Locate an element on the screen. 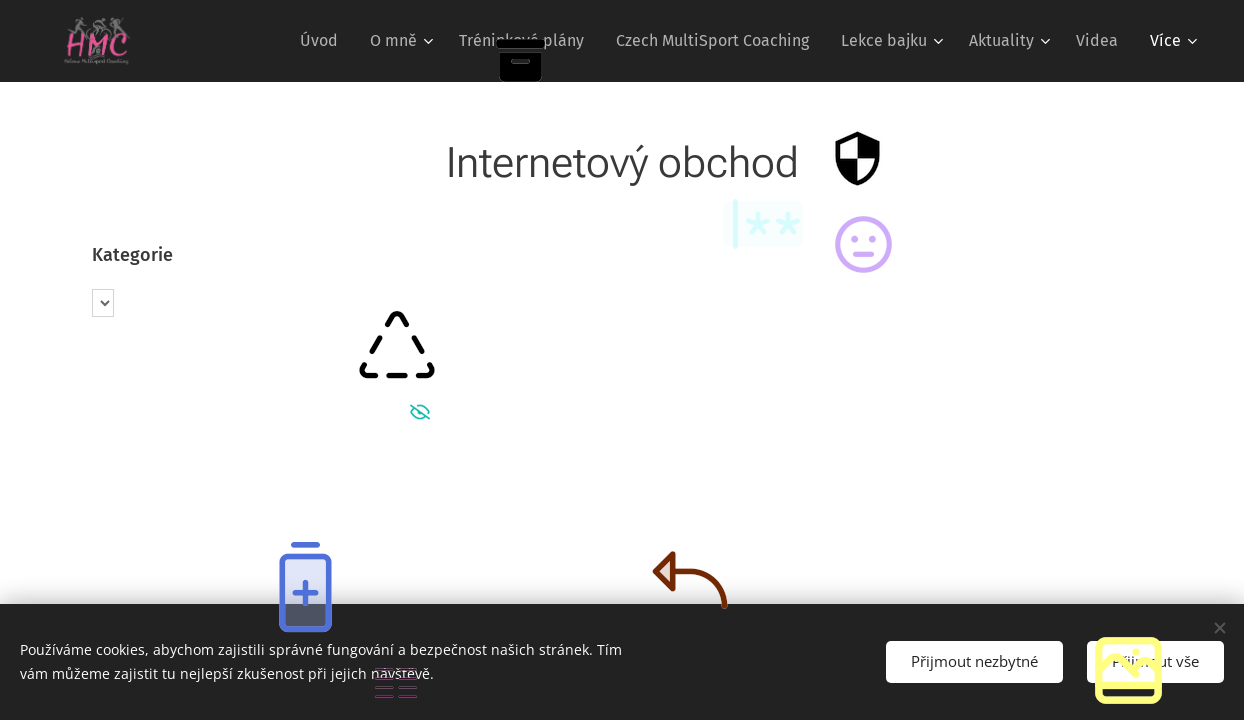  indicates a draft or incomplete state is located at coordinates (397, 346).